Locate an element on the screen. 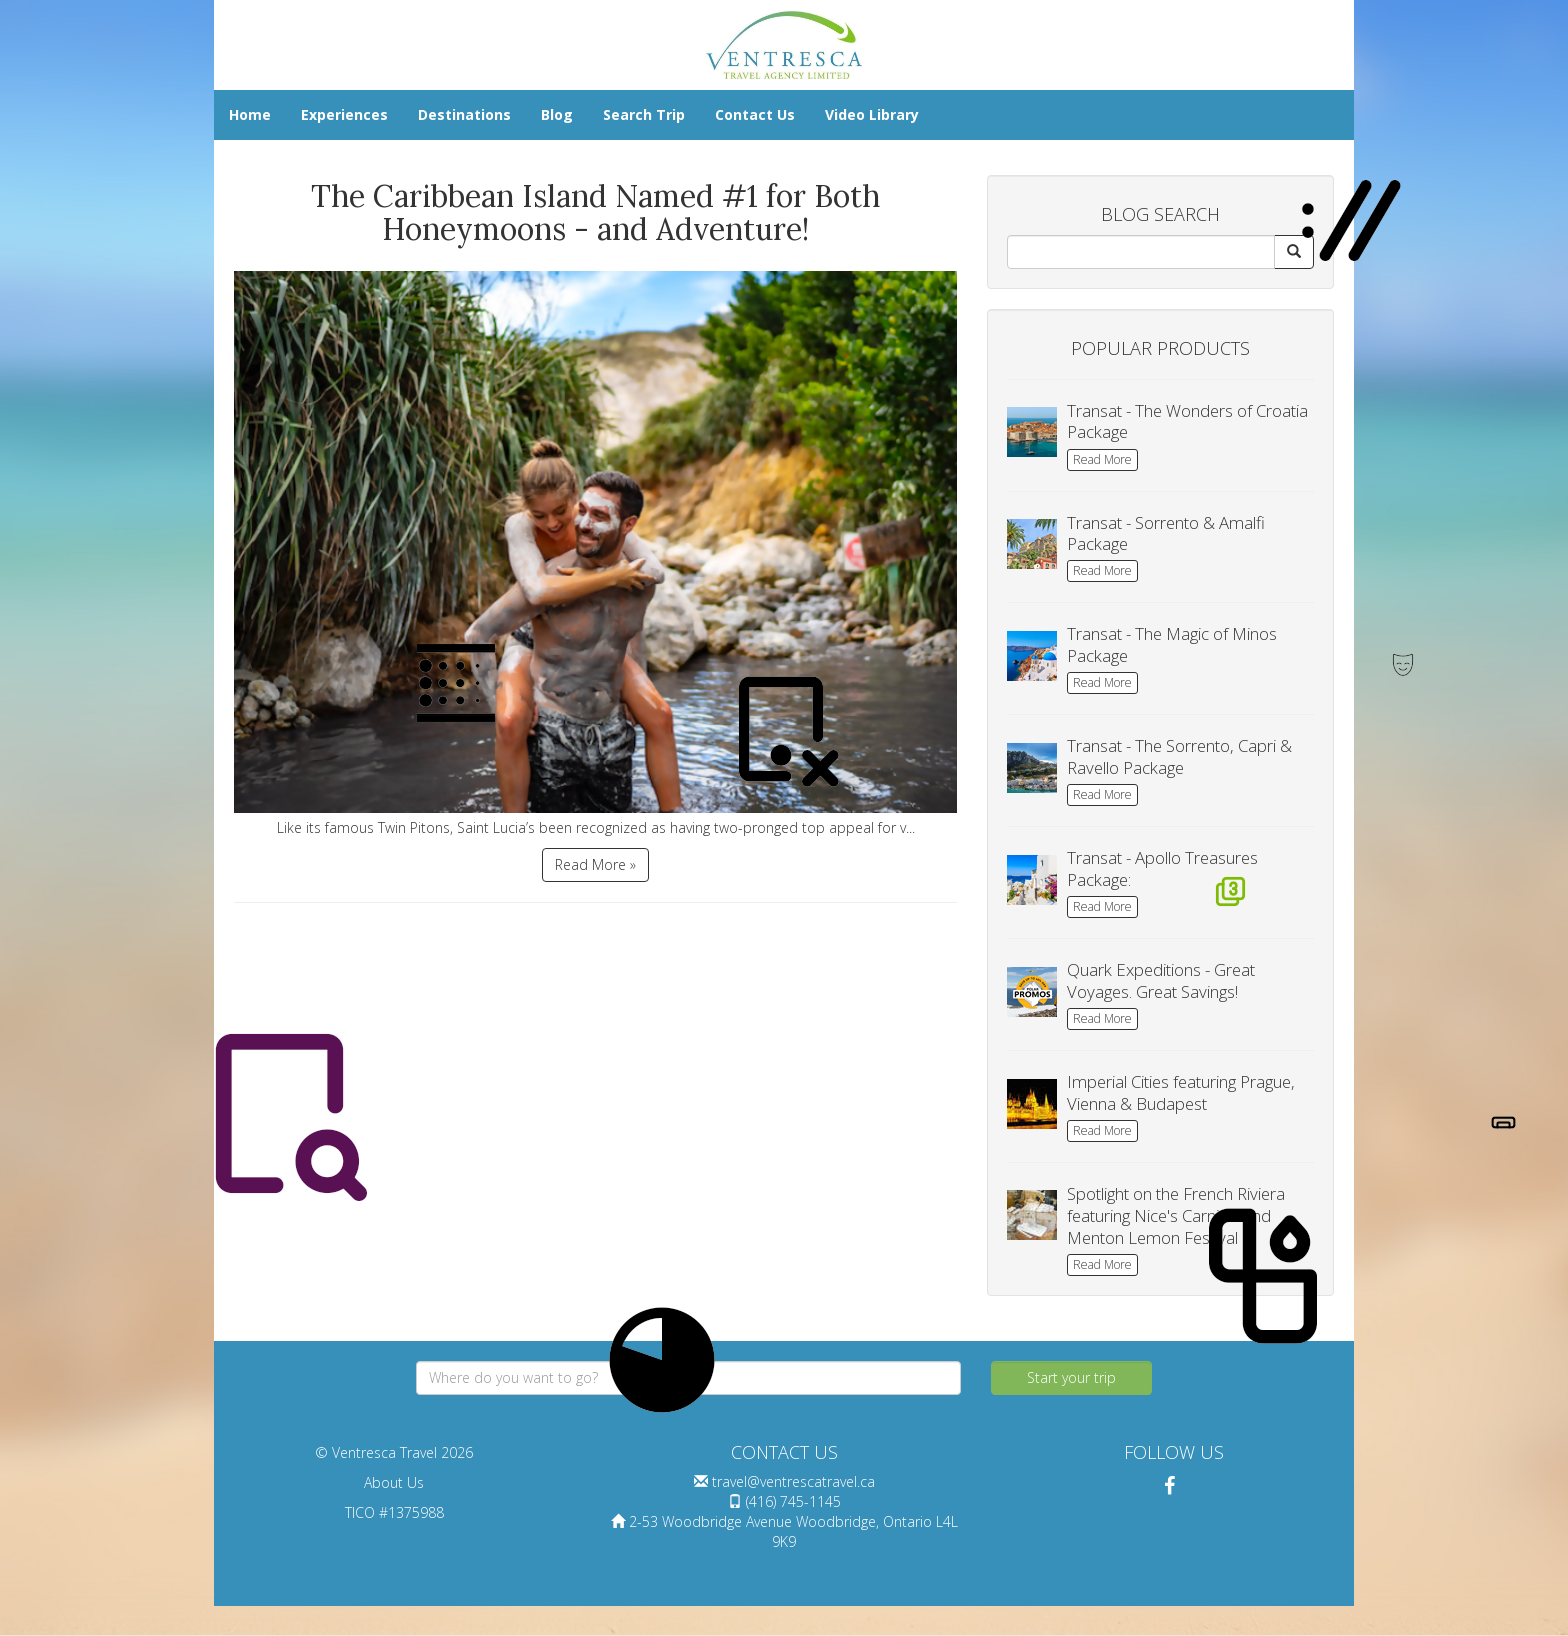 Image resolution: width=1568 pixels, height=1636 pixels. indicates 80% progress or completion is located at coordinates (662, 1360).